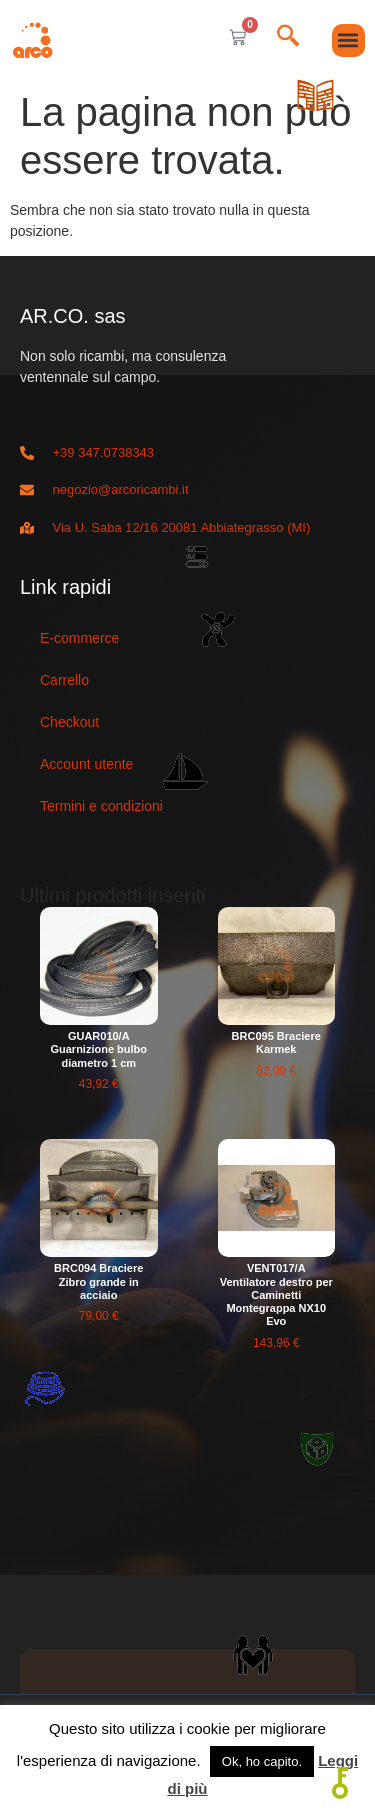 Image resolution: width=375 pixels, height=1812 pixels. Describe the element at coordinates (45, 1389) in the screenshot. I see `equip rope item in inventory` at that location.